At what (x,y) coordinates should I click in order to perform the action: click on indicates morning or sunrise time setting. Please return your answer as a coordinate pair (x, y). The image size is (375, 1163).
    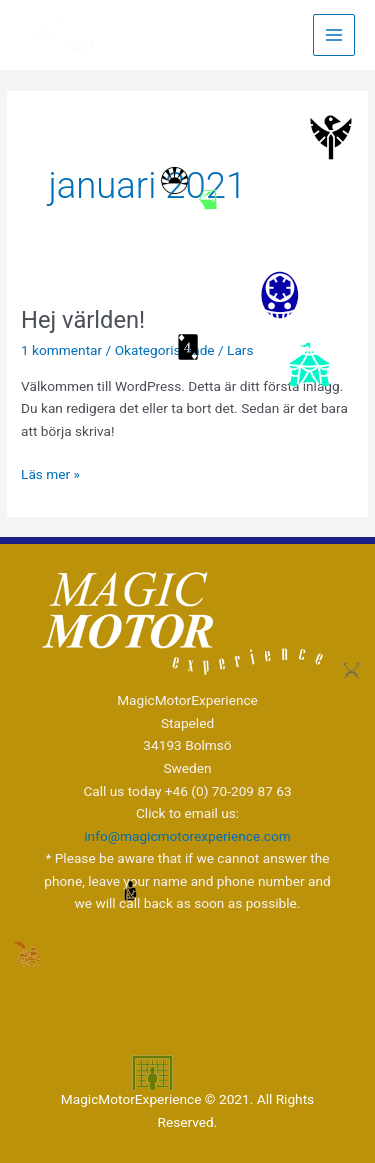
    Looking at the image, I should click on (174, 180).